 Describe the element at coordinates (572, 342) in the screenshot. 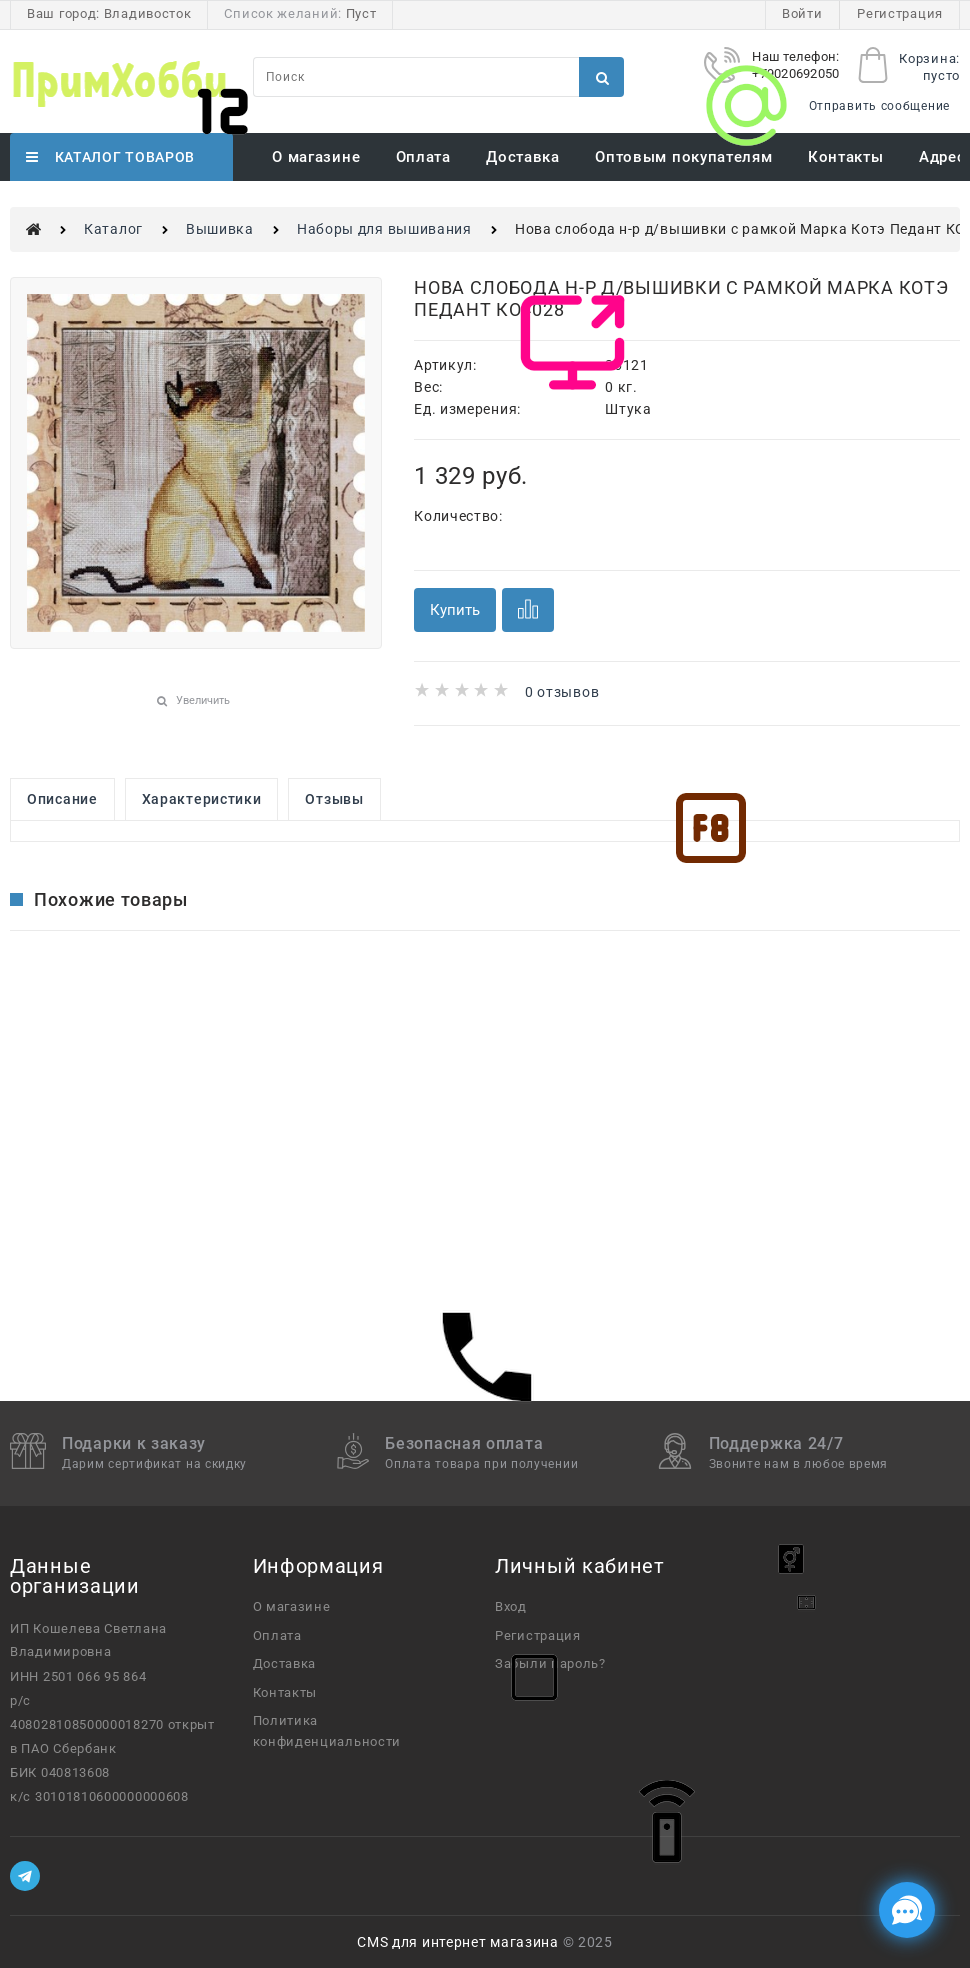

I see `share your screen with others` at that location.